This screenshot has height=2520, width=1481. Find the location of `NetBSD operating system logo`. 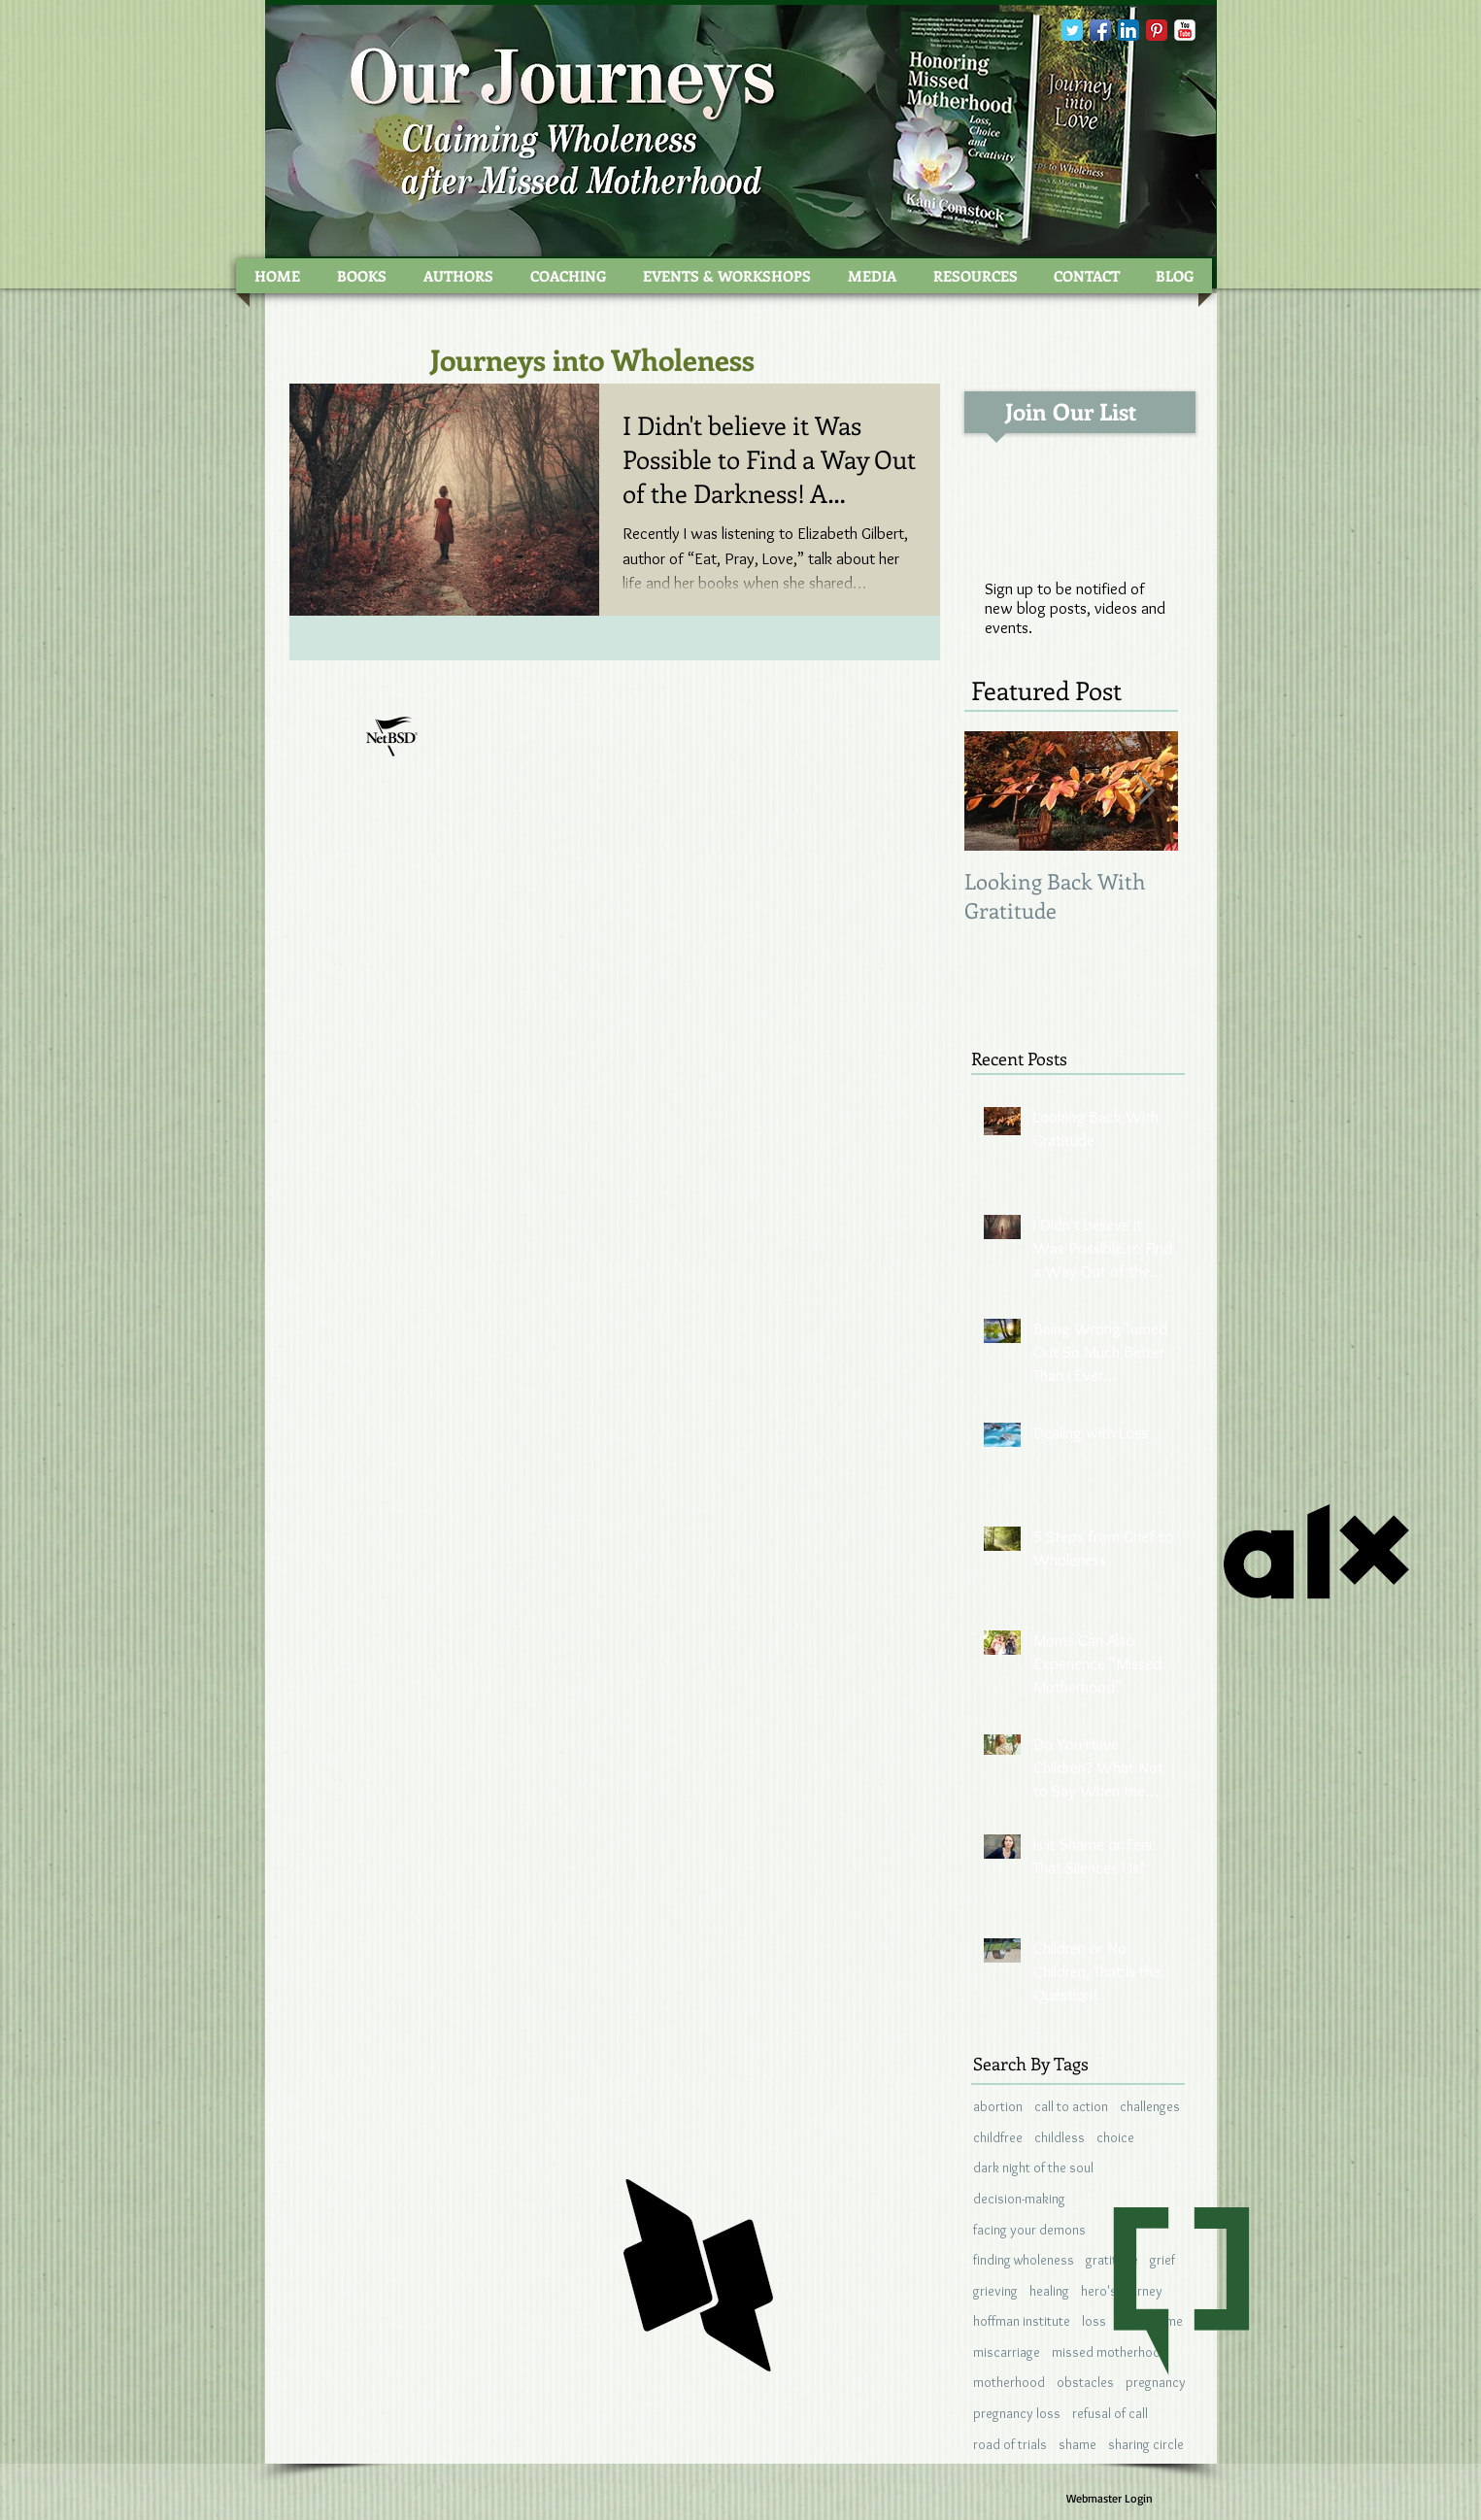

NetBSD operating system logo is located at coordinates (391, 736).